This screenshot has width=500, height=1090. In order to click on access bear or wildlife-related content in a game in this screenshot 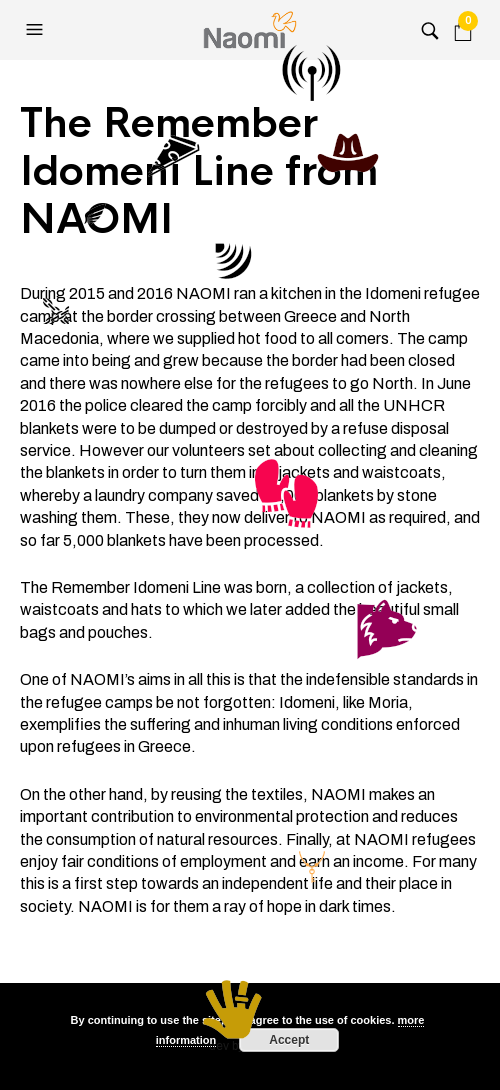, I will do `click(389, 629)`.